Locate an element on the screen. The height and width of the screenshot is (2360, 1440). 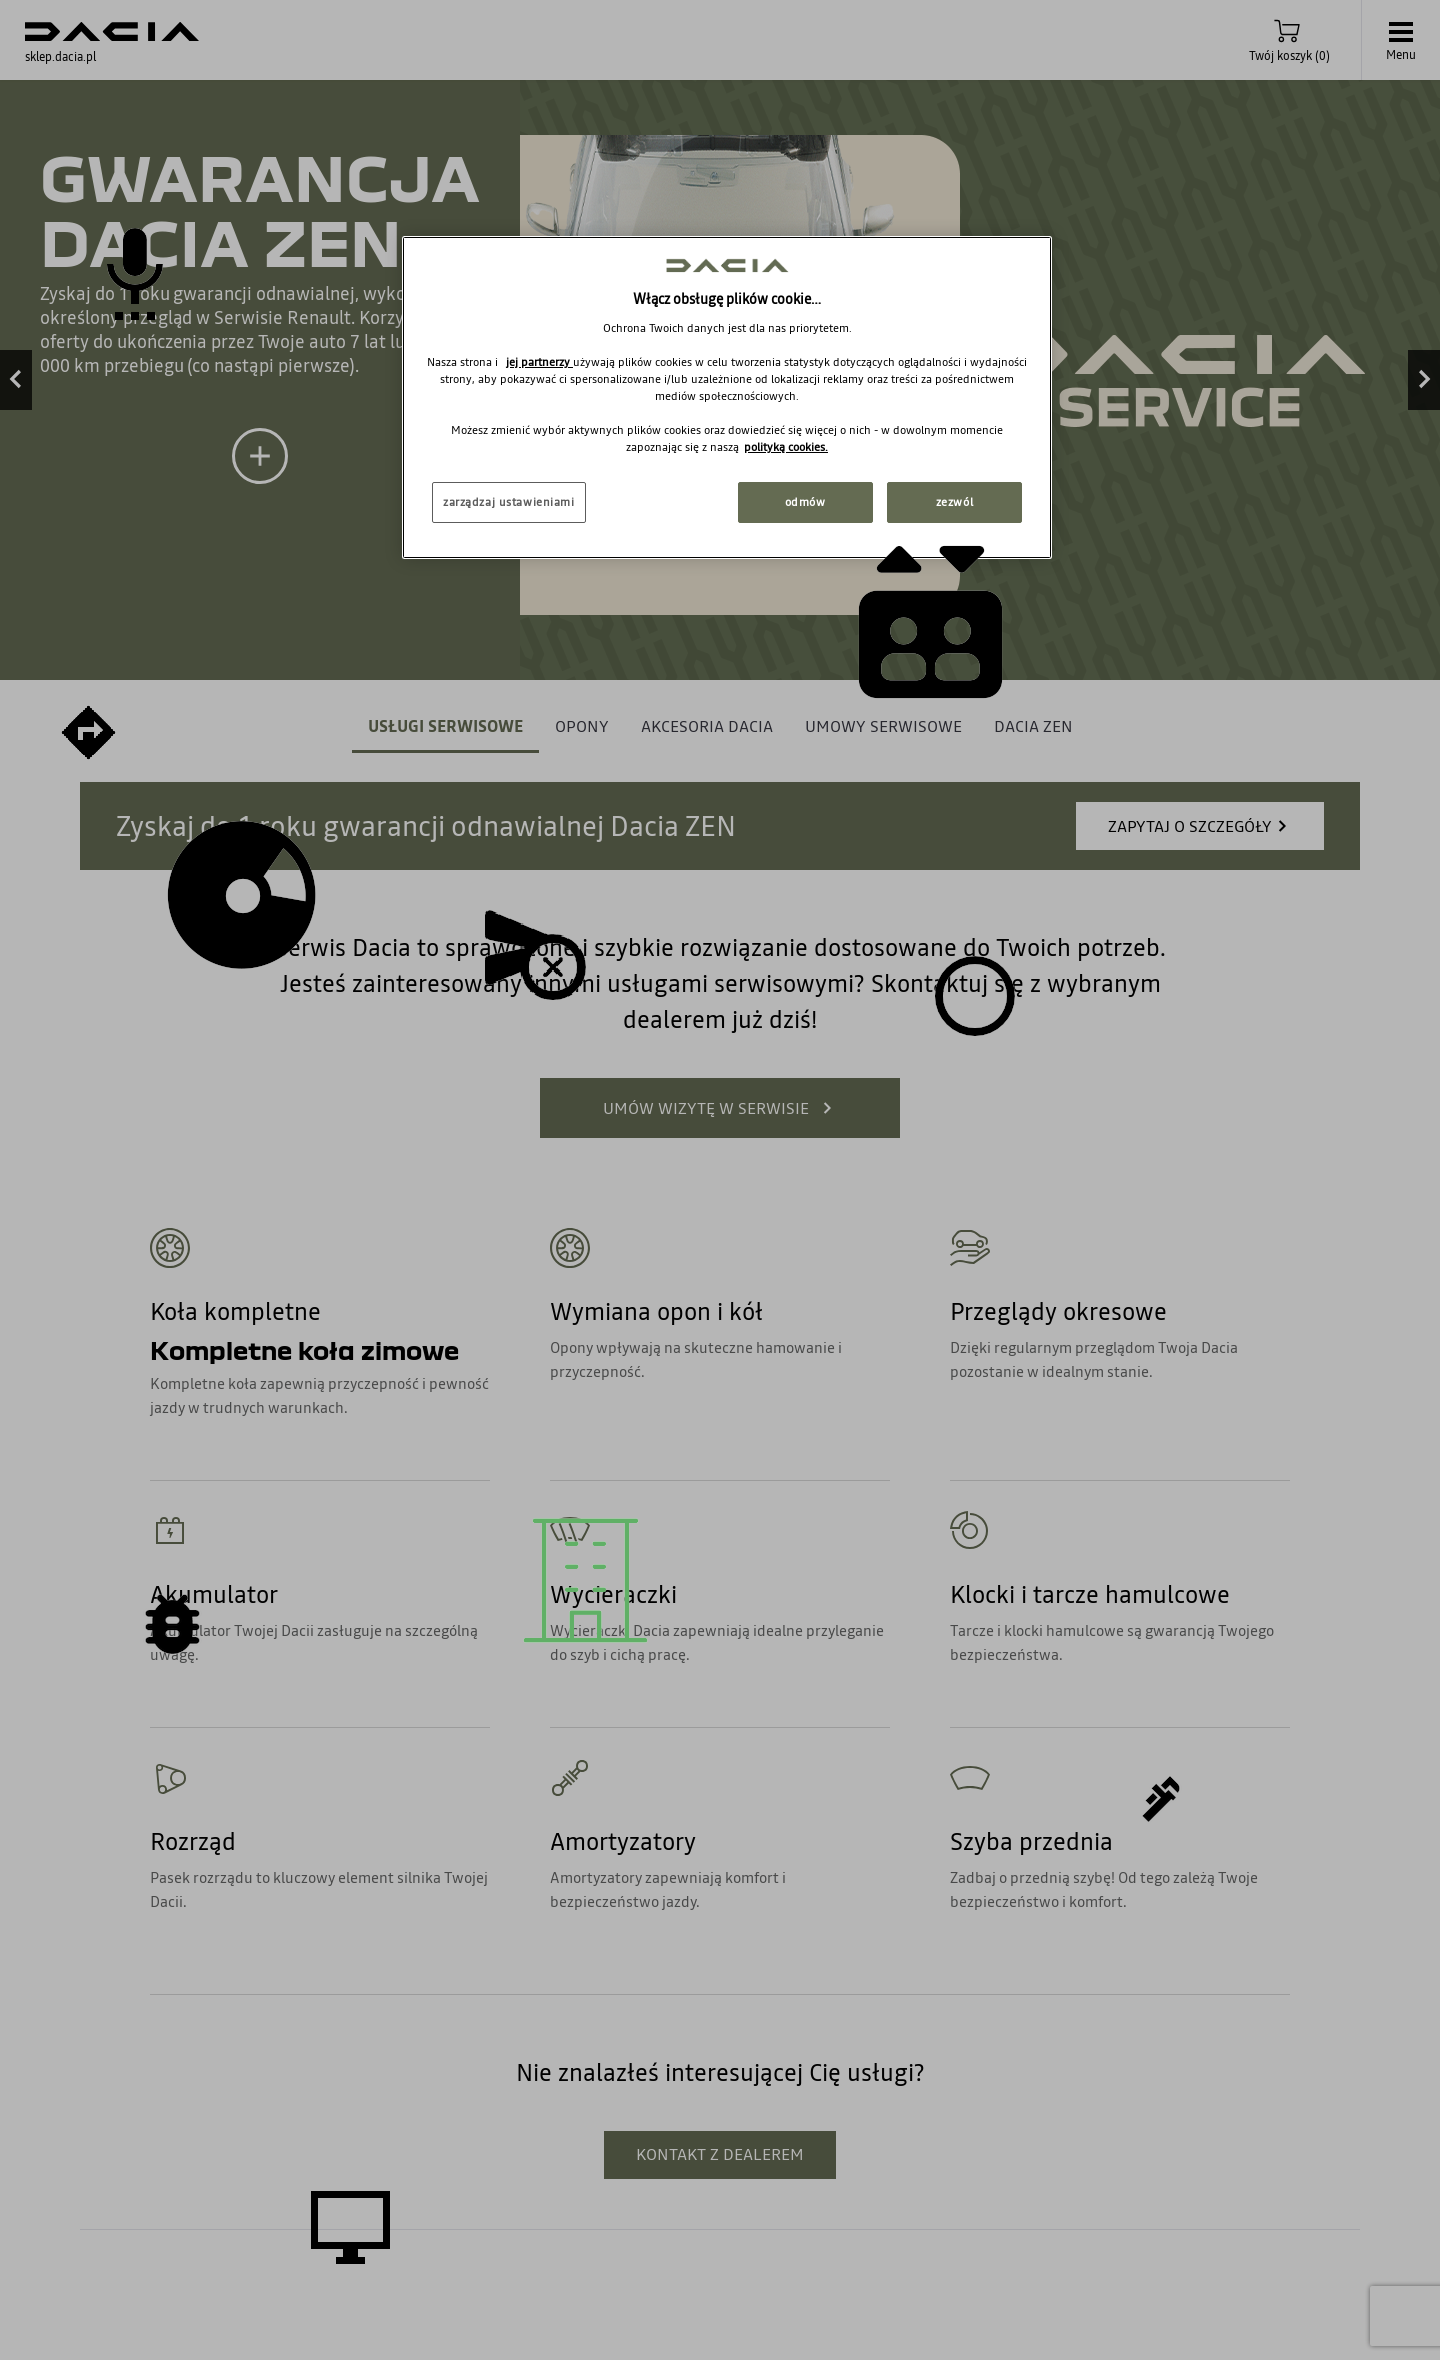
switch to desktop view is located at coordinates (350, 2227).